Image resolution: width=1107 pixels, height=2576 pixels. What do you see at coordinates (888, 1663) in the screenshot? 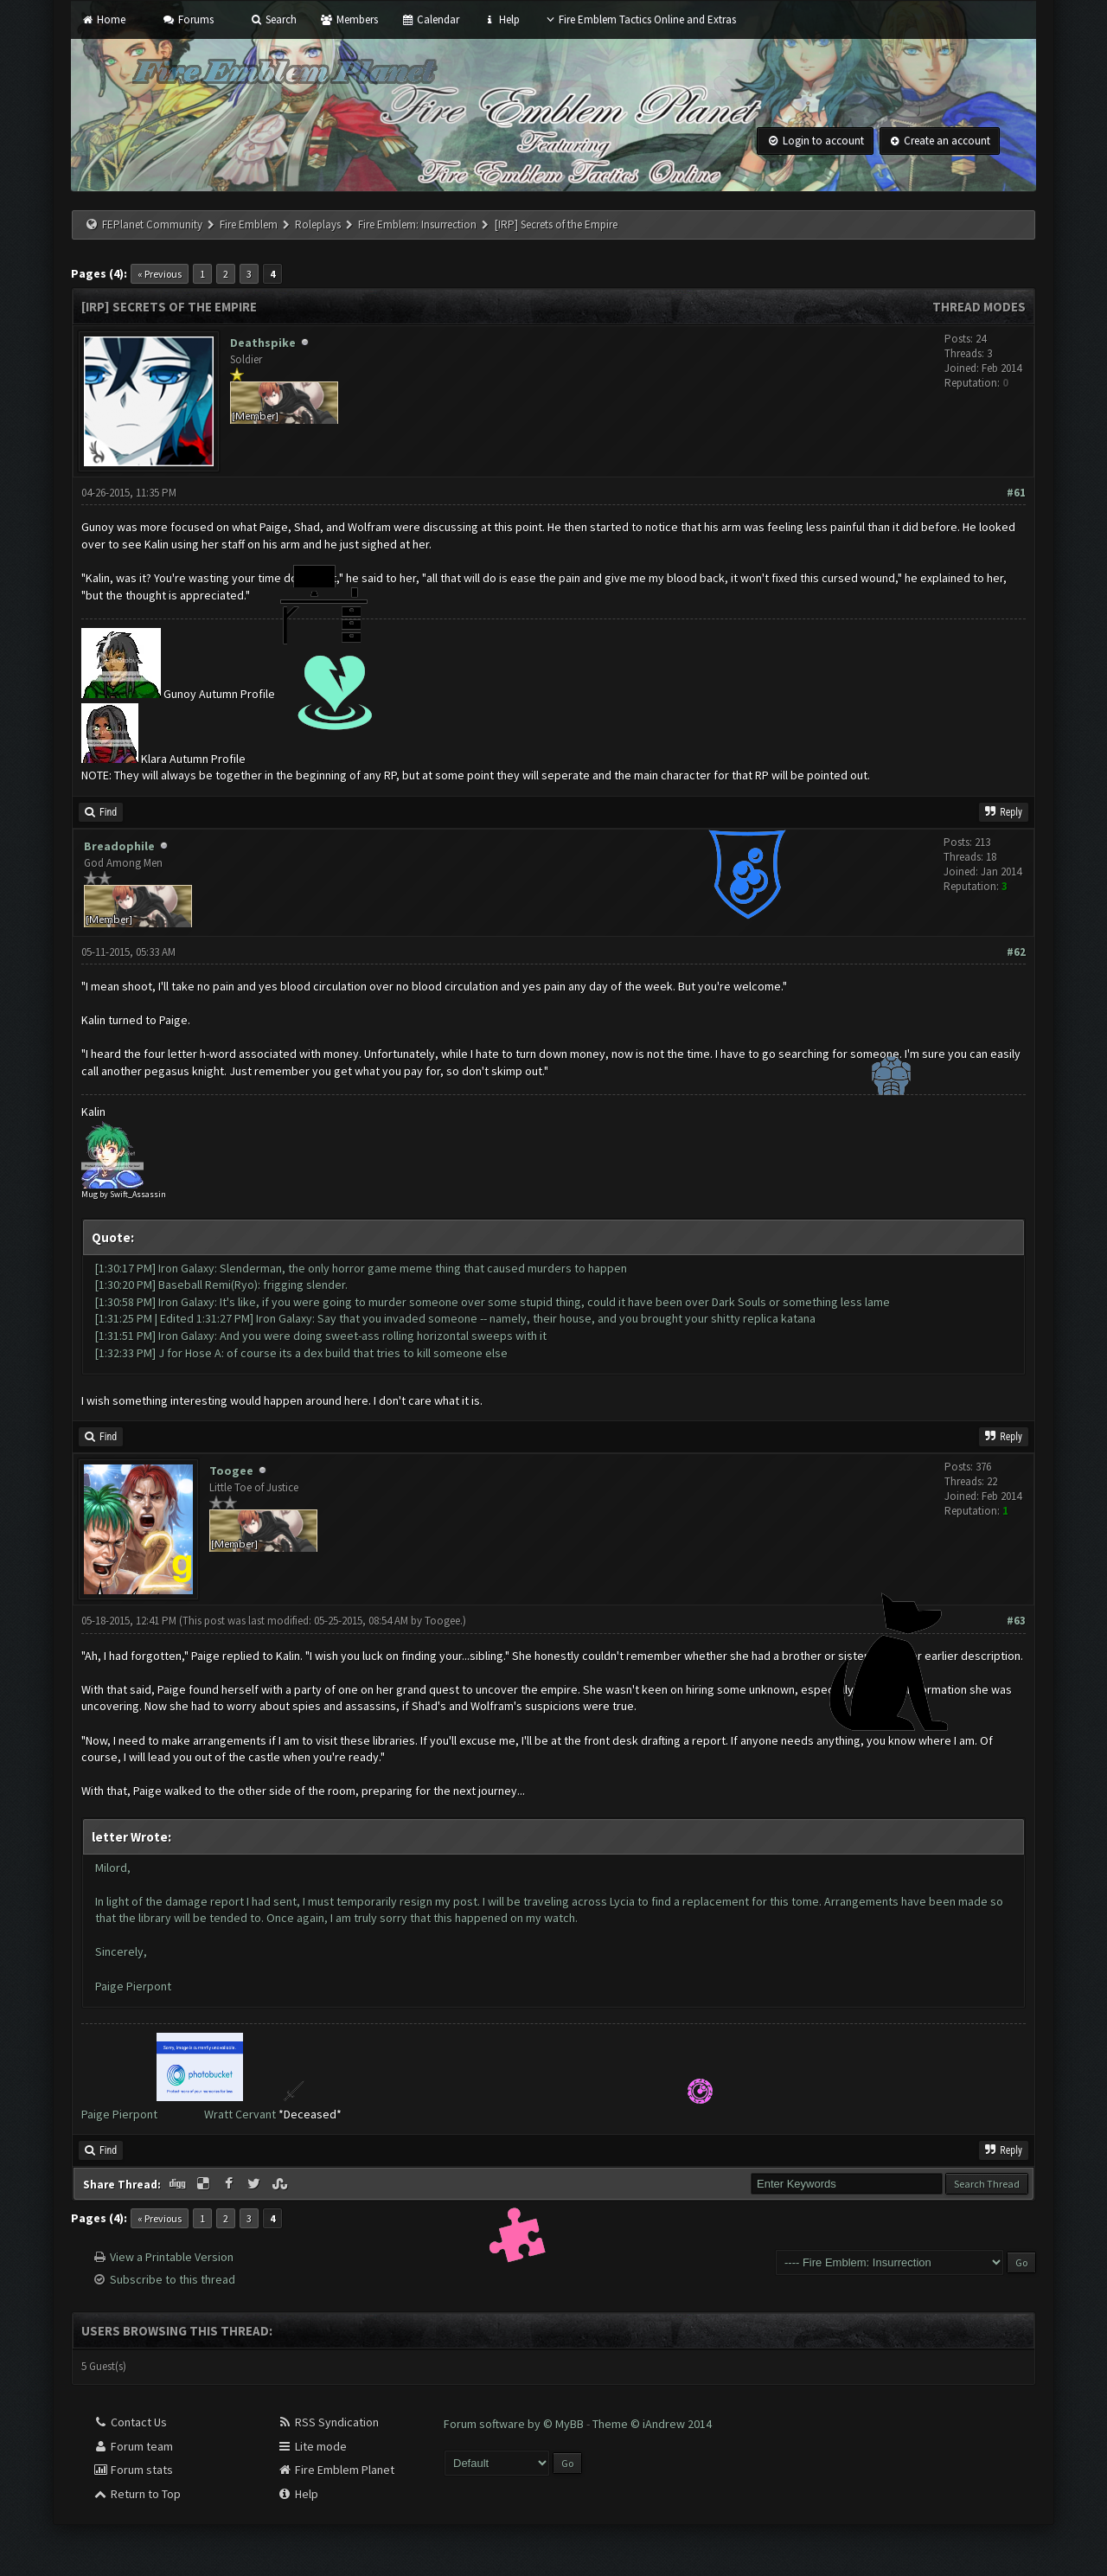
I see `access pet or animal-related features` at bounding box center [888, 1663].